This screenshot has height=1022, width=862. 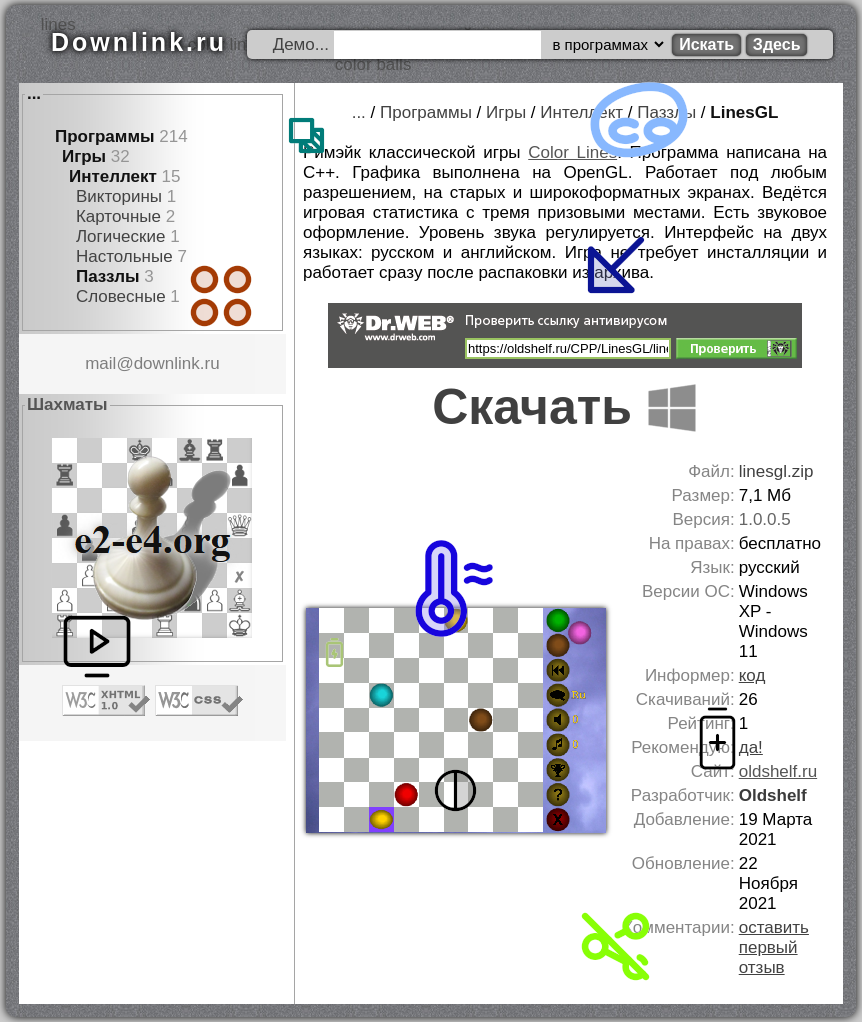 What do you see at coordinates (639, 122) in the screenshot?
I see `open cohost social media app` at bounding box center [639, 122].